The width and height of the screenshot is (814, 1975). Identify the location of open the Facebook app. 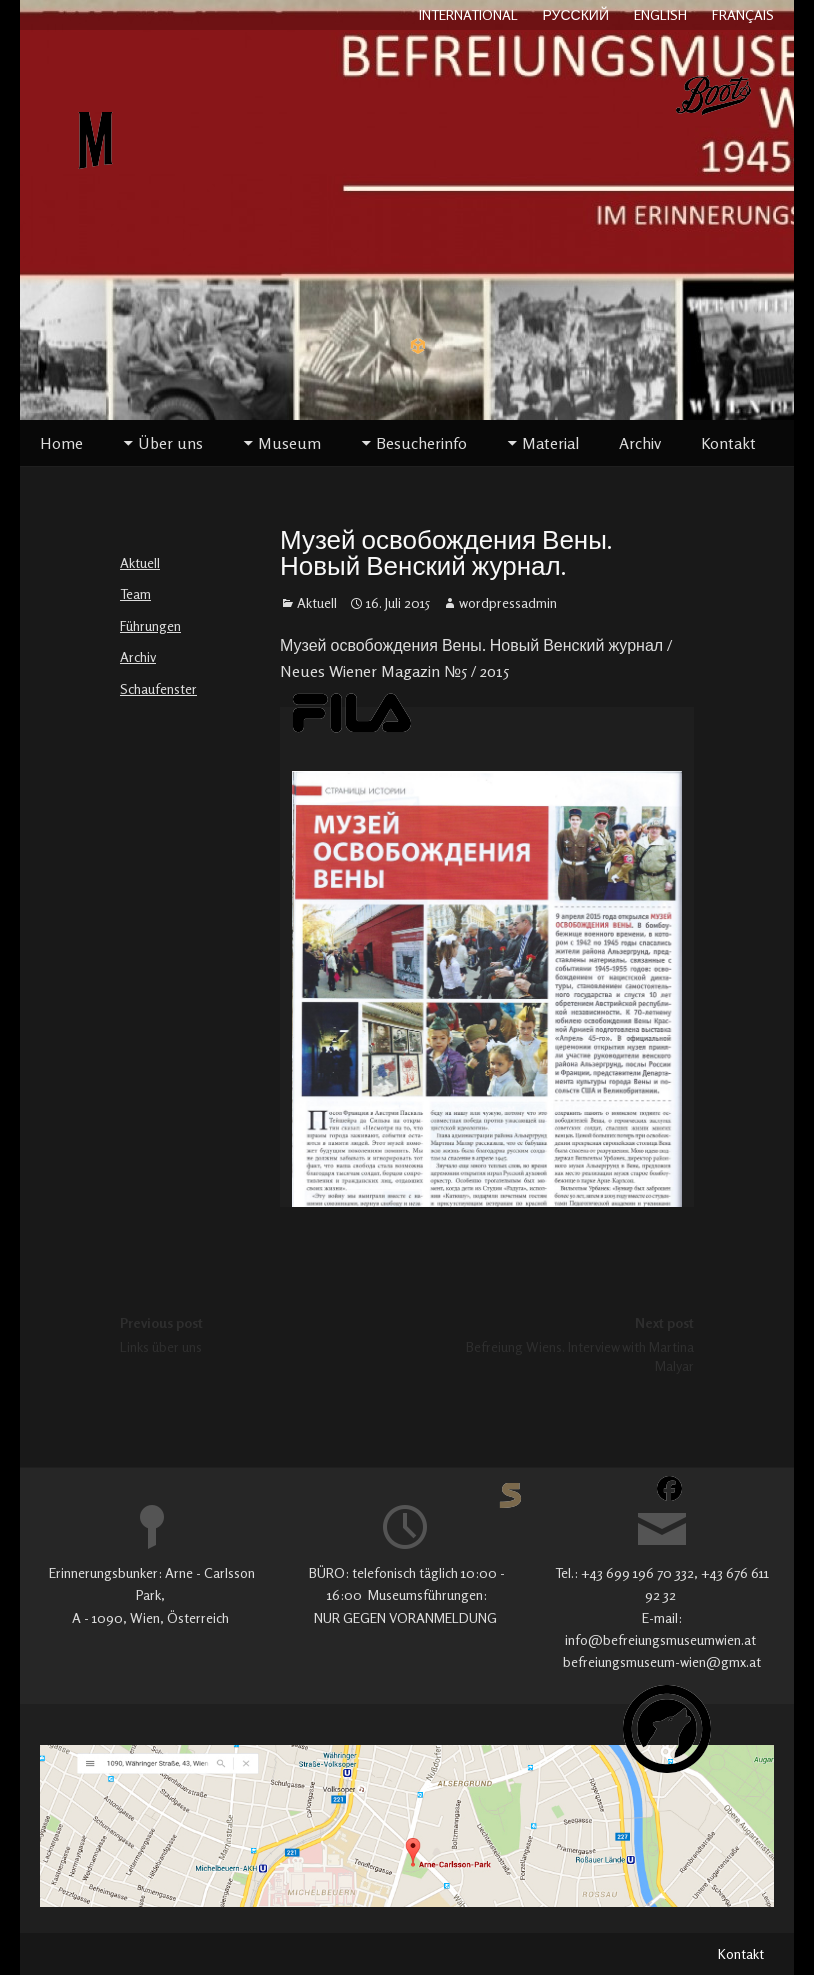
(669, 1488).